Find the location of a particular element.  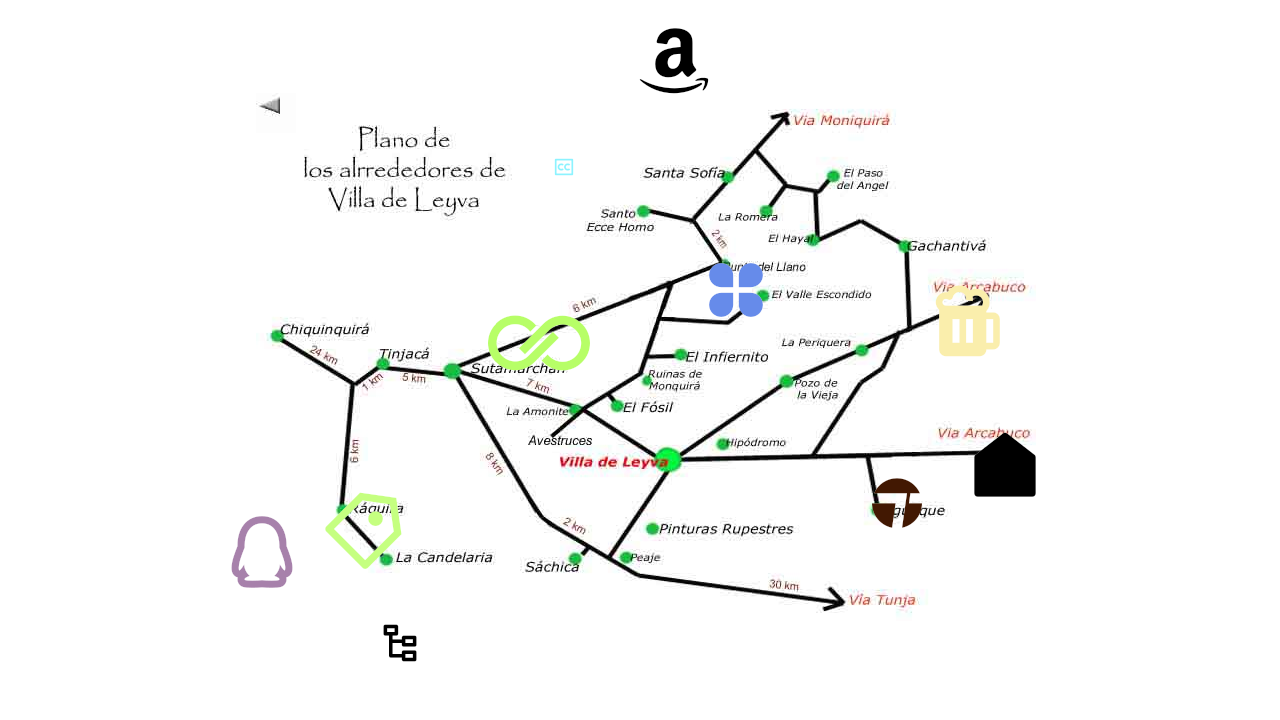

open the Amazon app is located at coordinates (674, 59).